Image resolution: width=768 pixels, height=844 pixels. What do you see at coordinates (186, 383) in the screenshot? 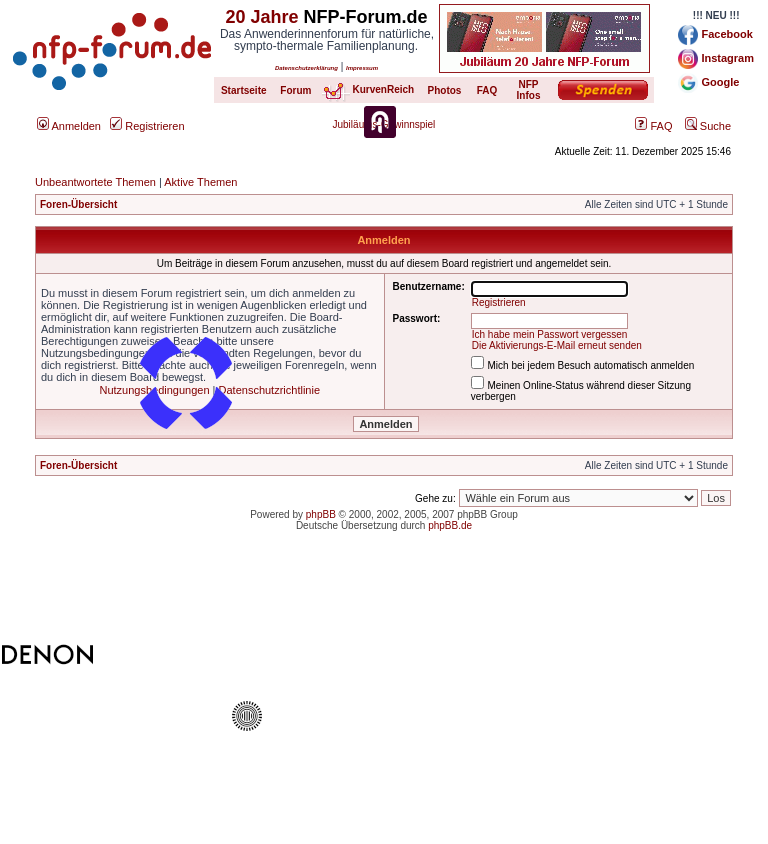
I see `open the TableCheck restaurant reservation app` at bounding box center [186, 383].